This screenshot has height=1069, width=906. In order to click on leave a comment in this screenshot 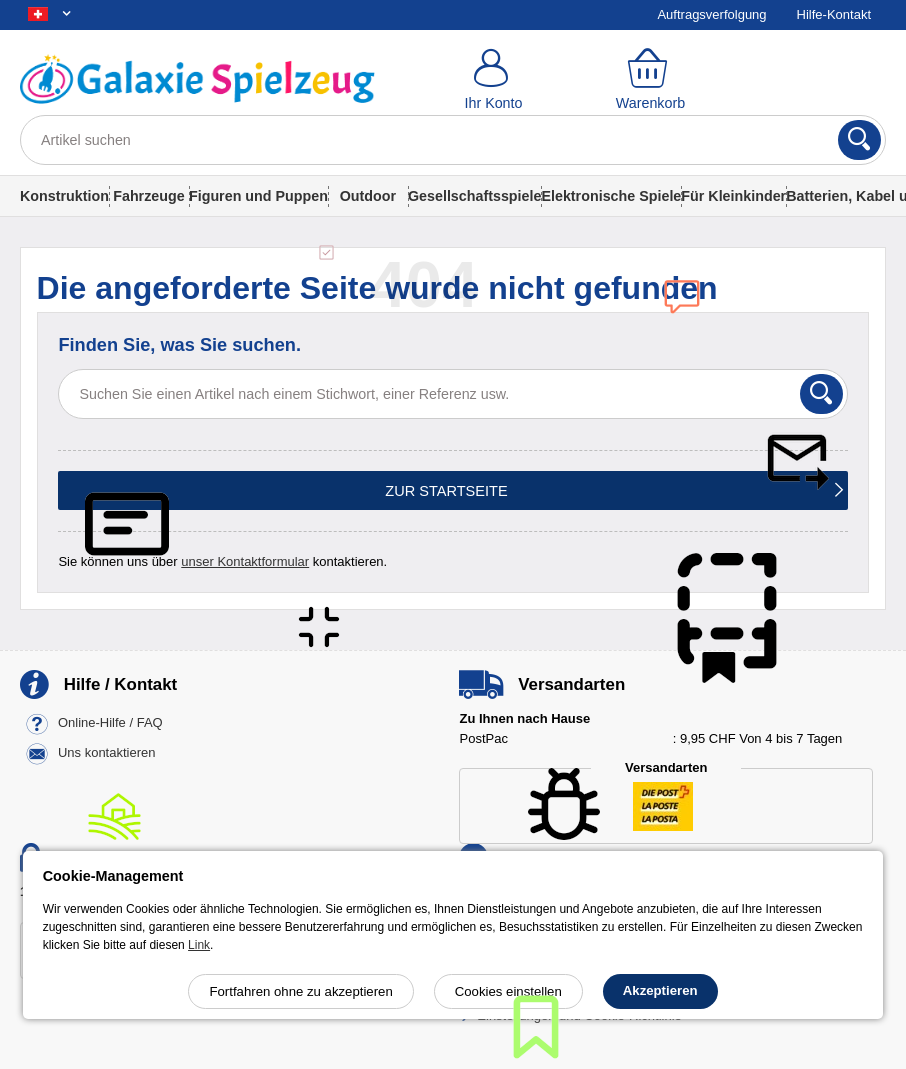, I will do `click(682, 296)`.